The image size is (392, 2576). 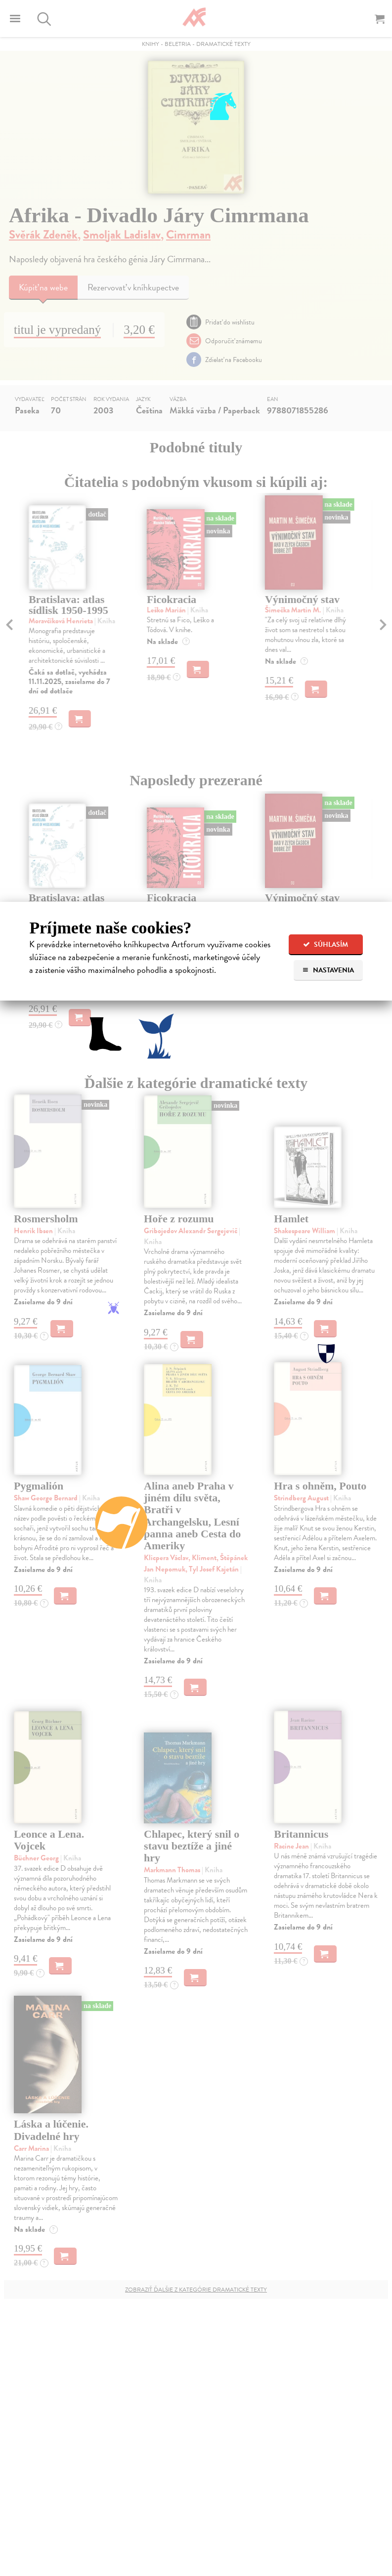 I want to click on indicates verified or protected status, so click(x=326, y=1354).